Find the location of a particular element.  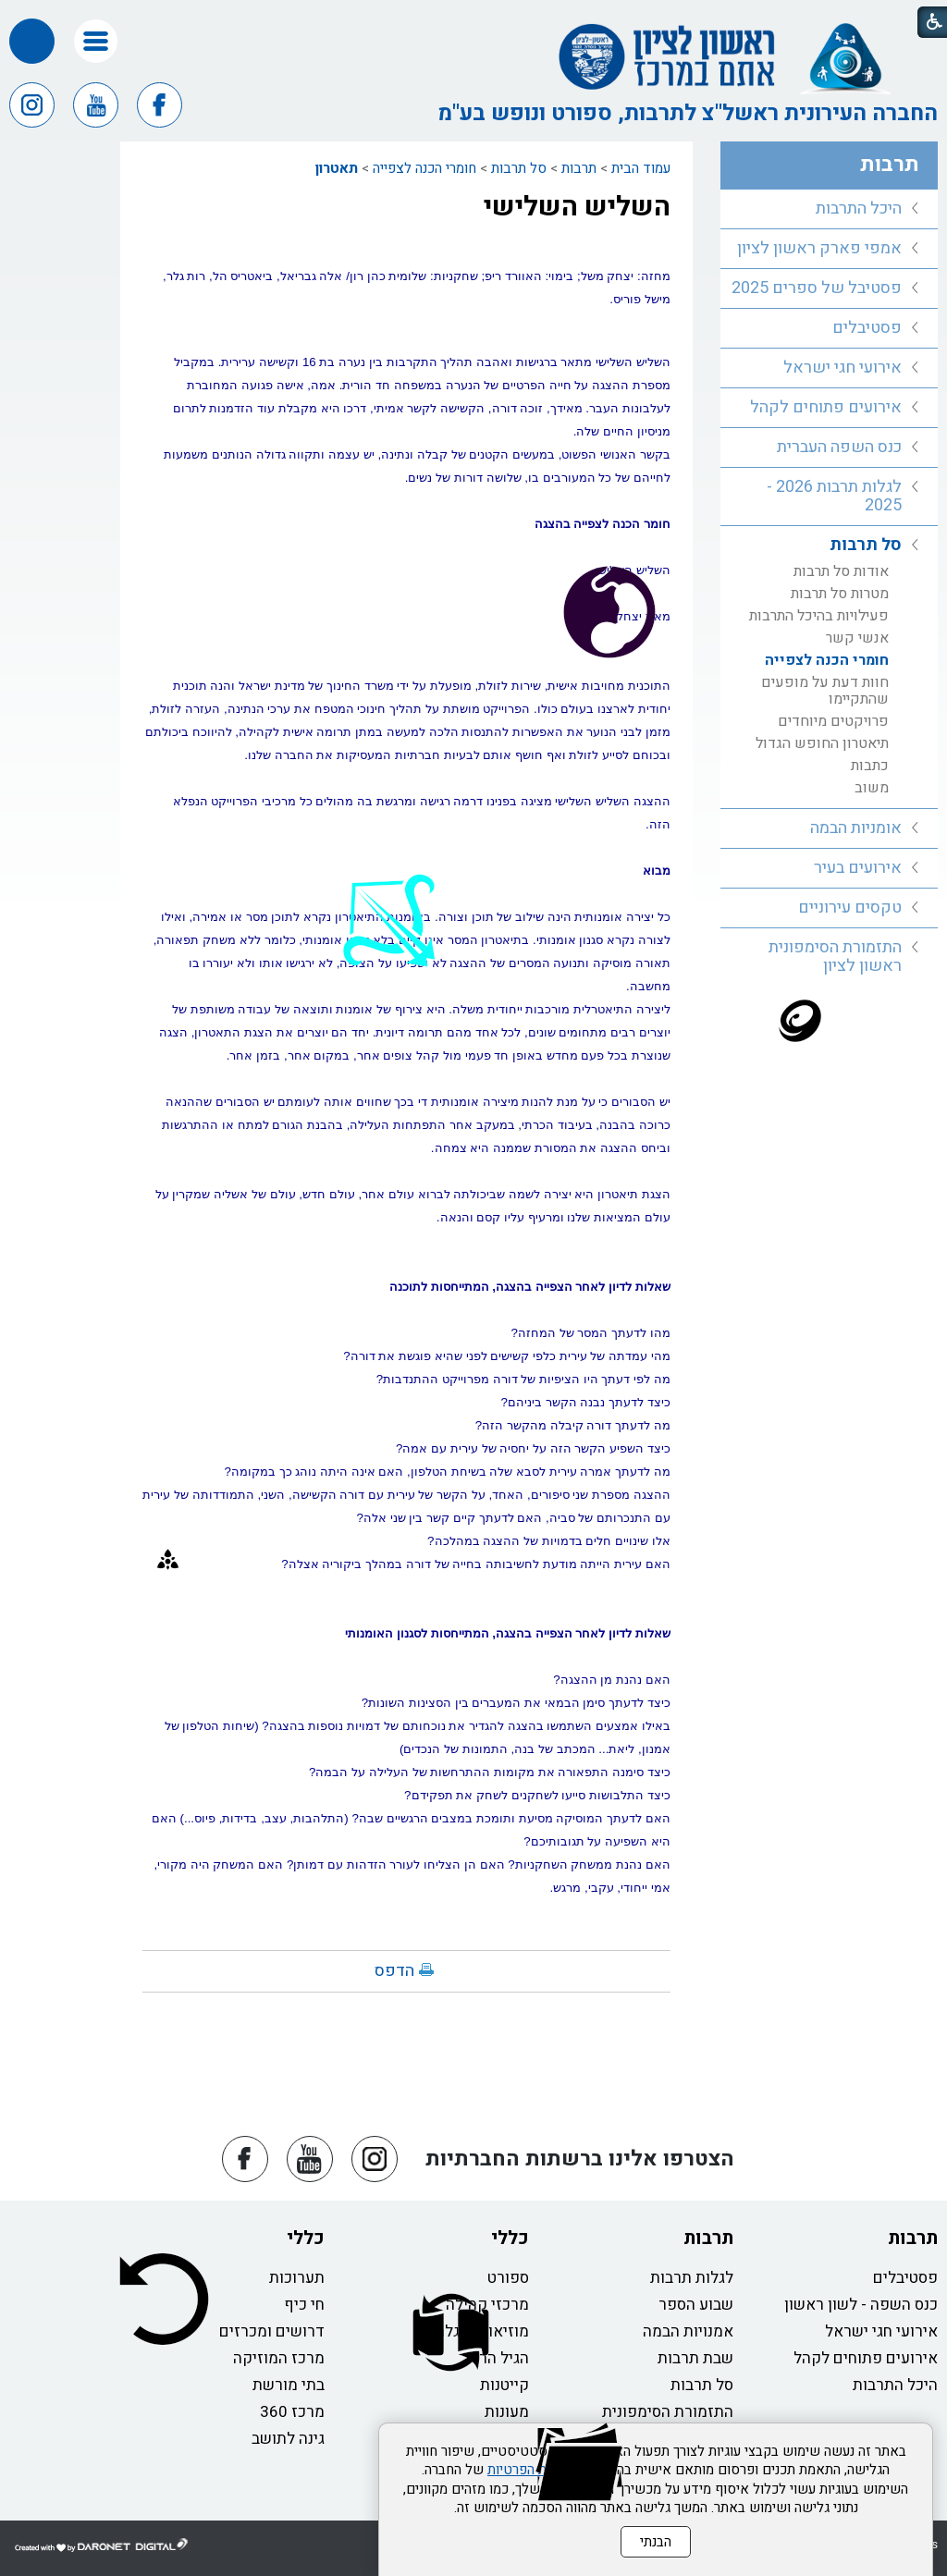

represents a hive mind or collective intelligence feature is located at coordinates (167, 1559).